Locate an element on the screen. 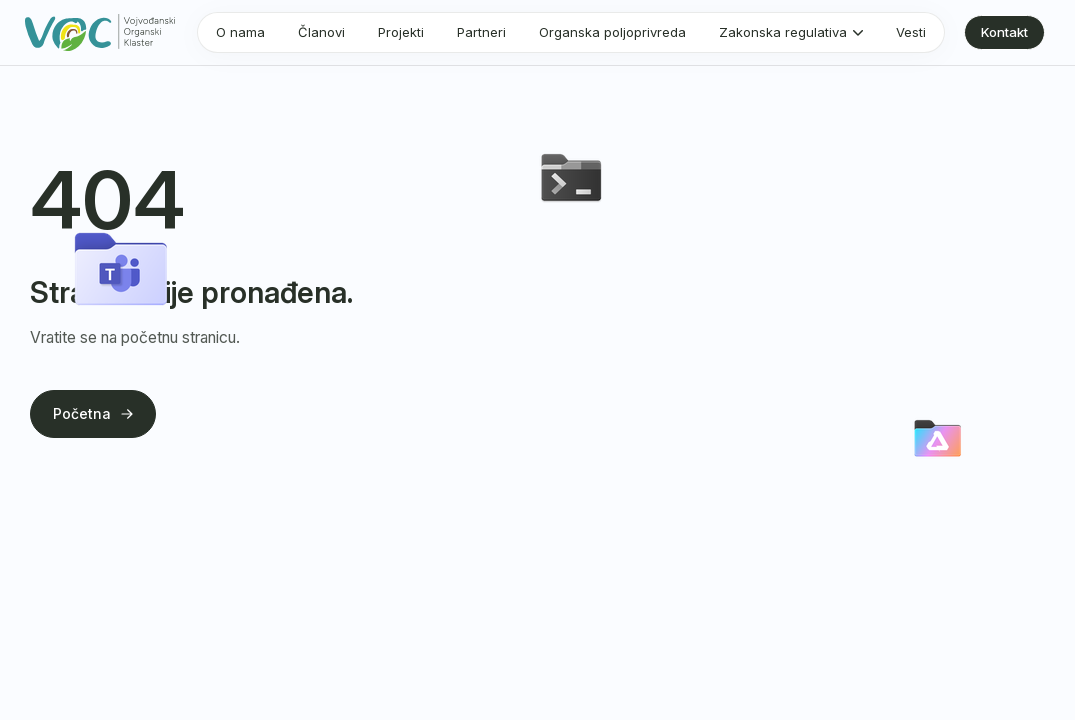 This screenshot has width=1075, height=720. open the Affinity app folder is located at coordinates (937, 439).